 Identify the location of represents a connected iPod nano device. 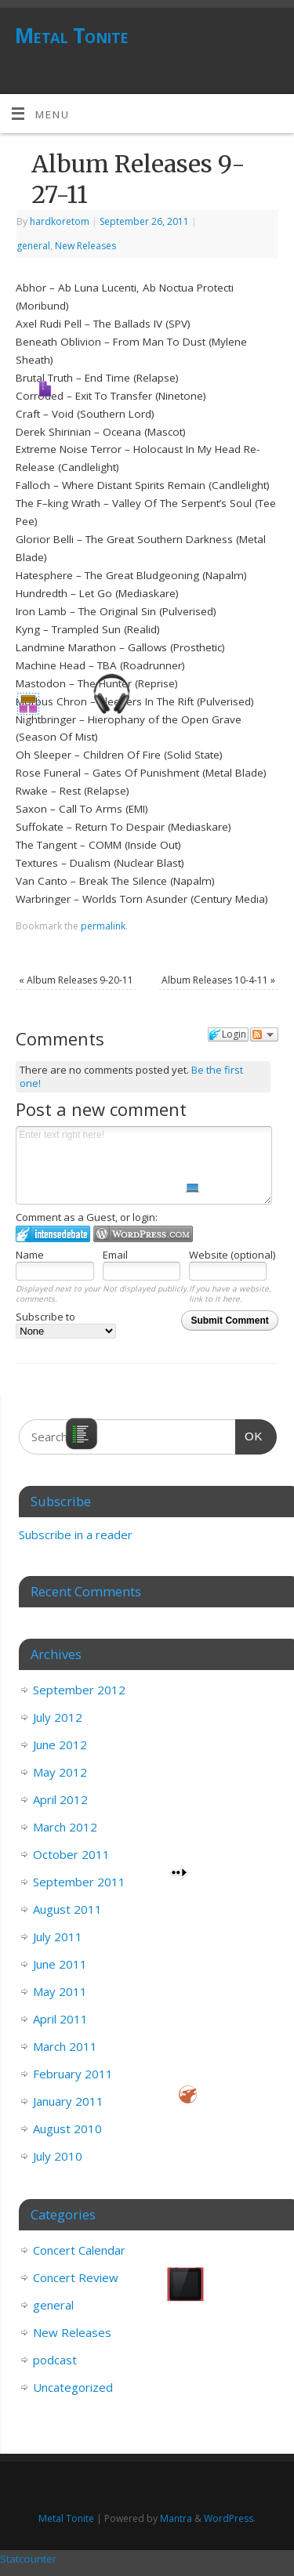
(185, 2284).